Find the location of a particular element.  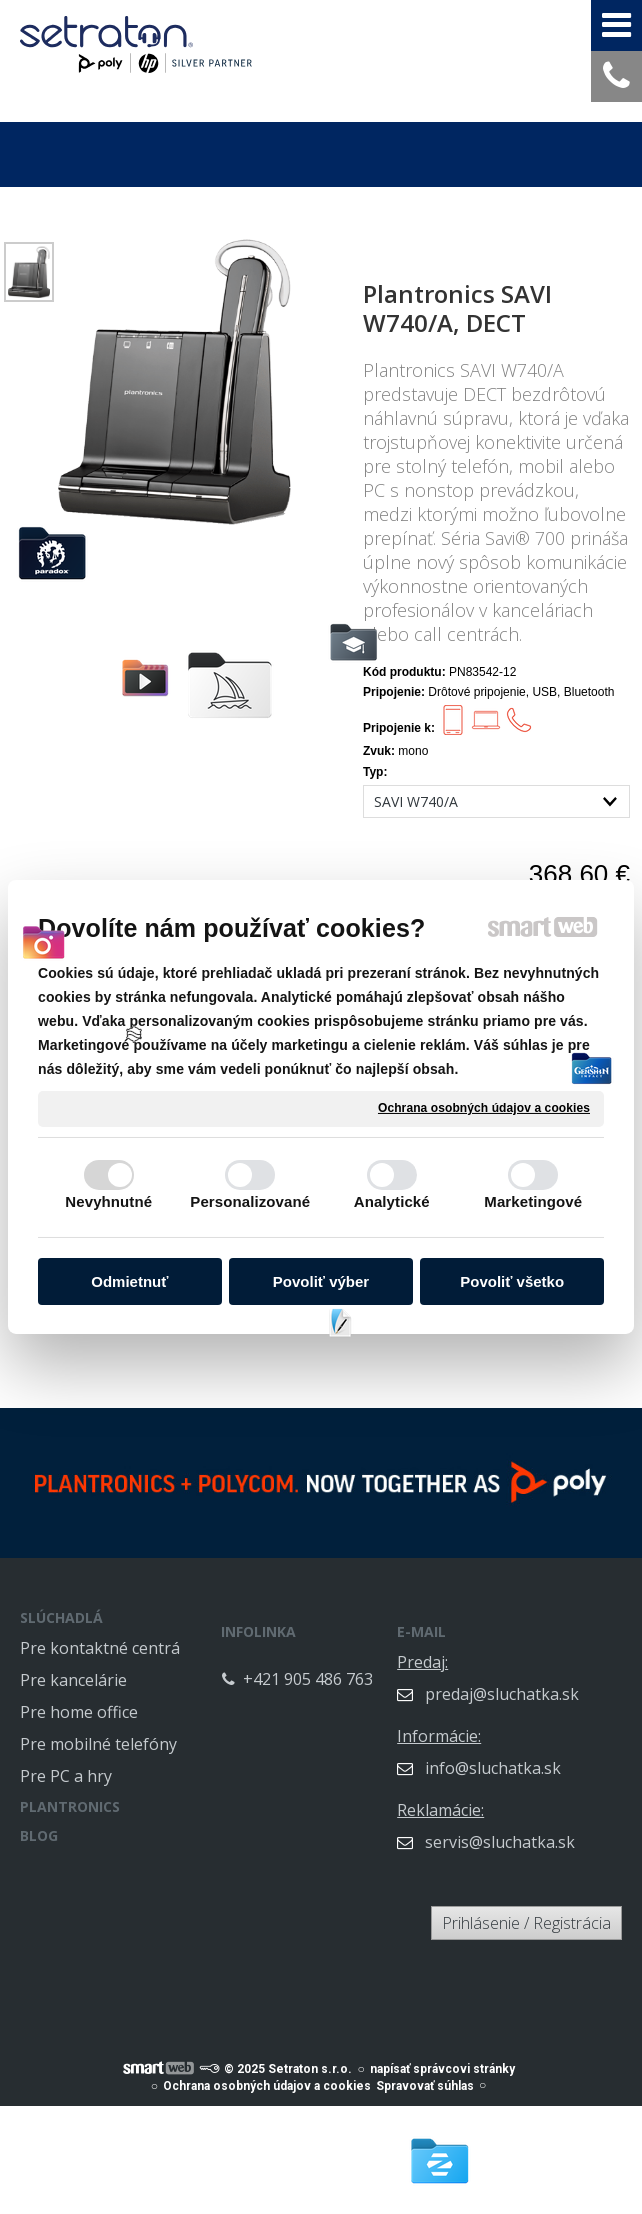

open zorin os system folder is located at coordinates (439, 2162).